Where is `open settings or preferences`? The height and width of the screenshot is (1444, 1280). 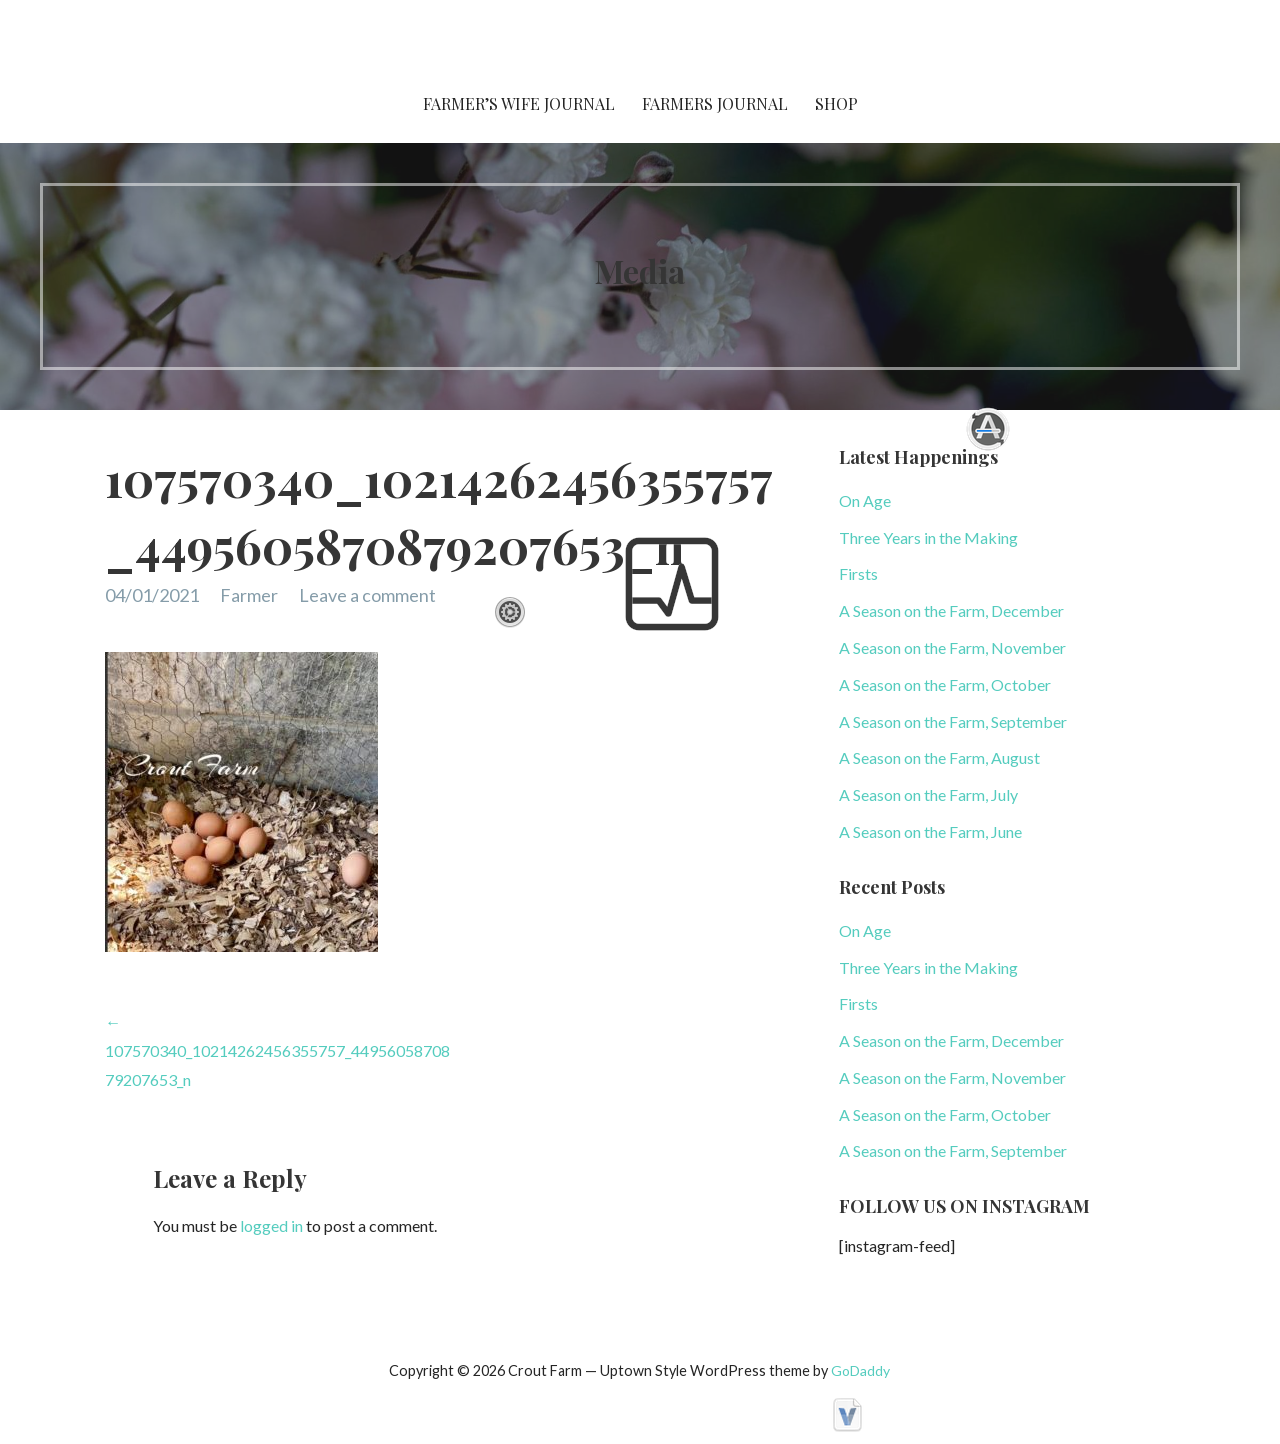 open settings or preferences is located at coordinates (510, 612).